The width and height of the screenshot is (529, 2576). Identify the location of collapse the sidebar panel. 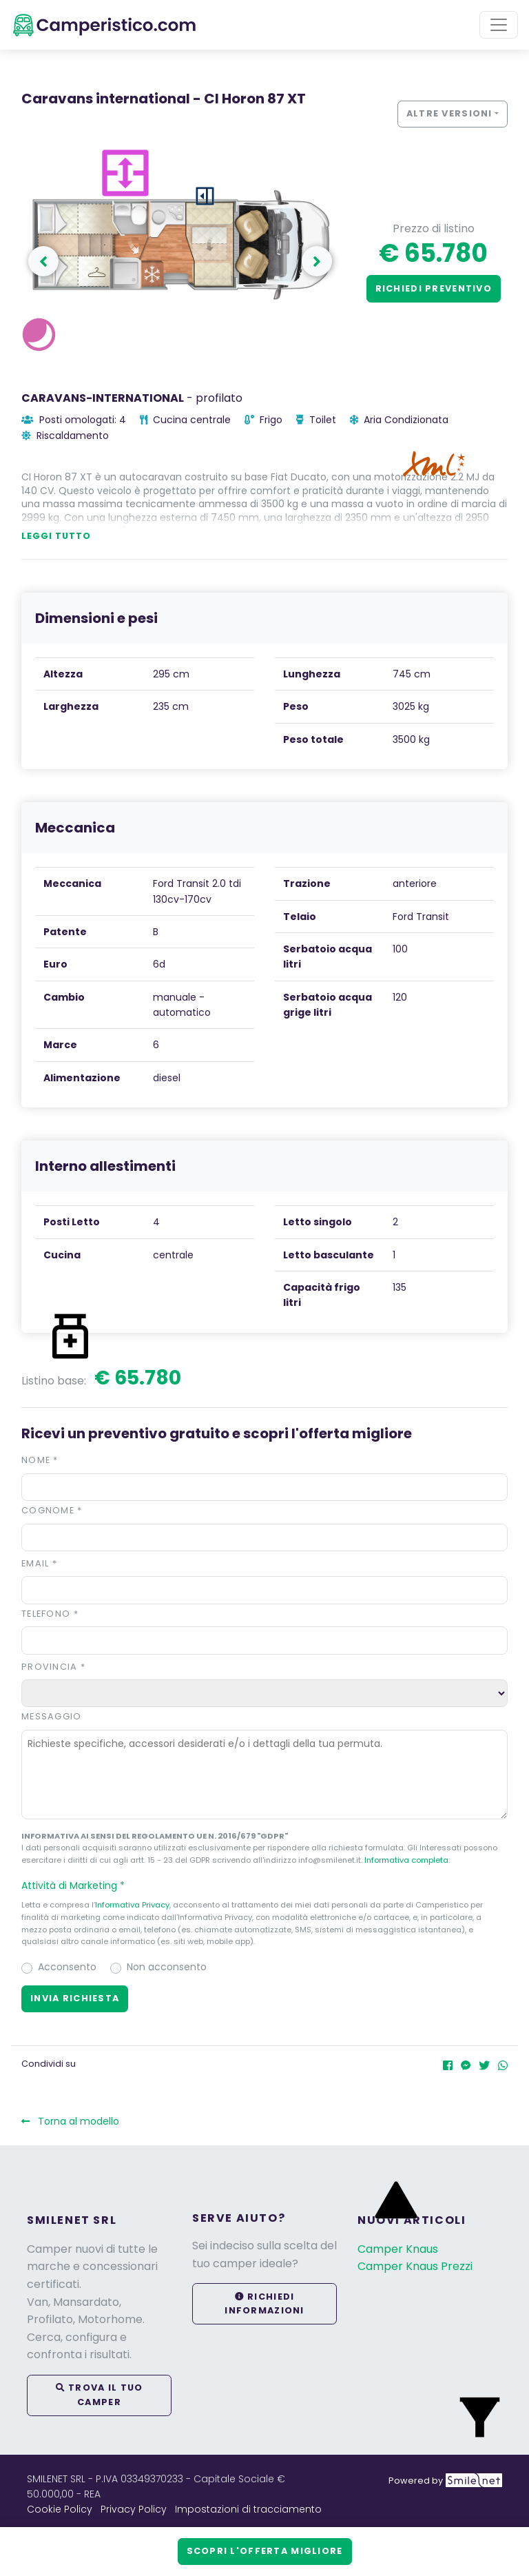
(205, 196).